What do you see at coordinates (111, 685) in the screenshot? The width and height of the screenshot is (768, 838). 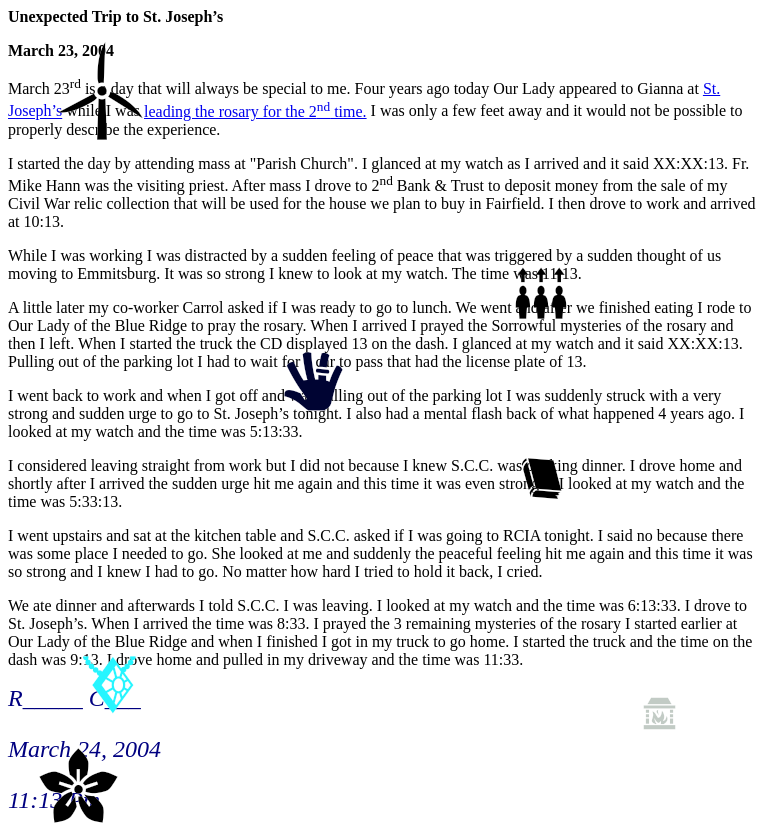 I see `view equipped jewelry or accessories` at bounding box center [111, 685].